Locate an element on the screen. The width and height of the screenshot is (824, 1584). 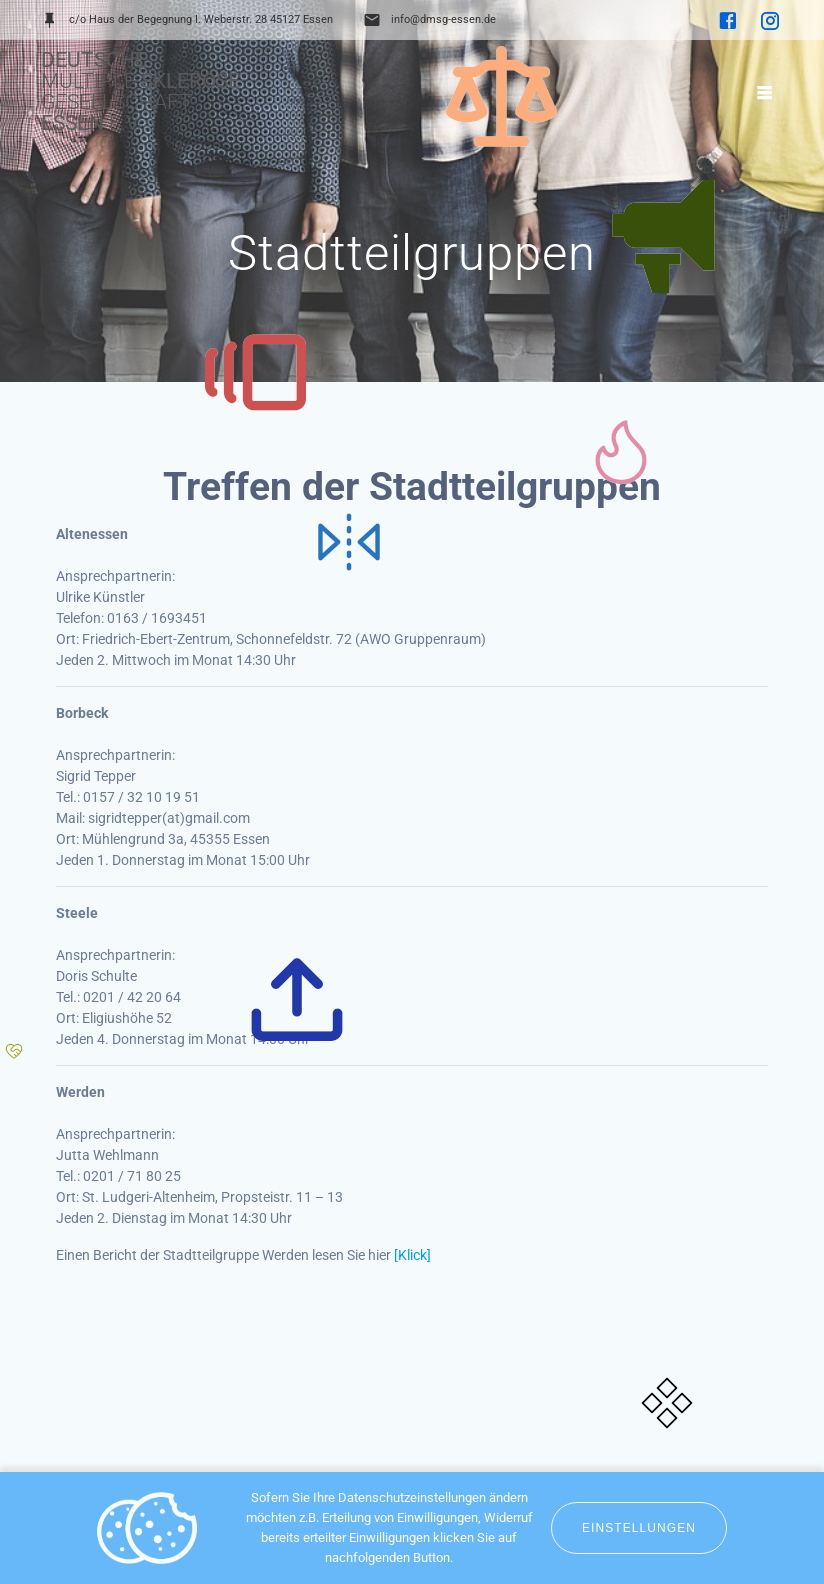
view license or legal information is located at coordinates (501, 101).